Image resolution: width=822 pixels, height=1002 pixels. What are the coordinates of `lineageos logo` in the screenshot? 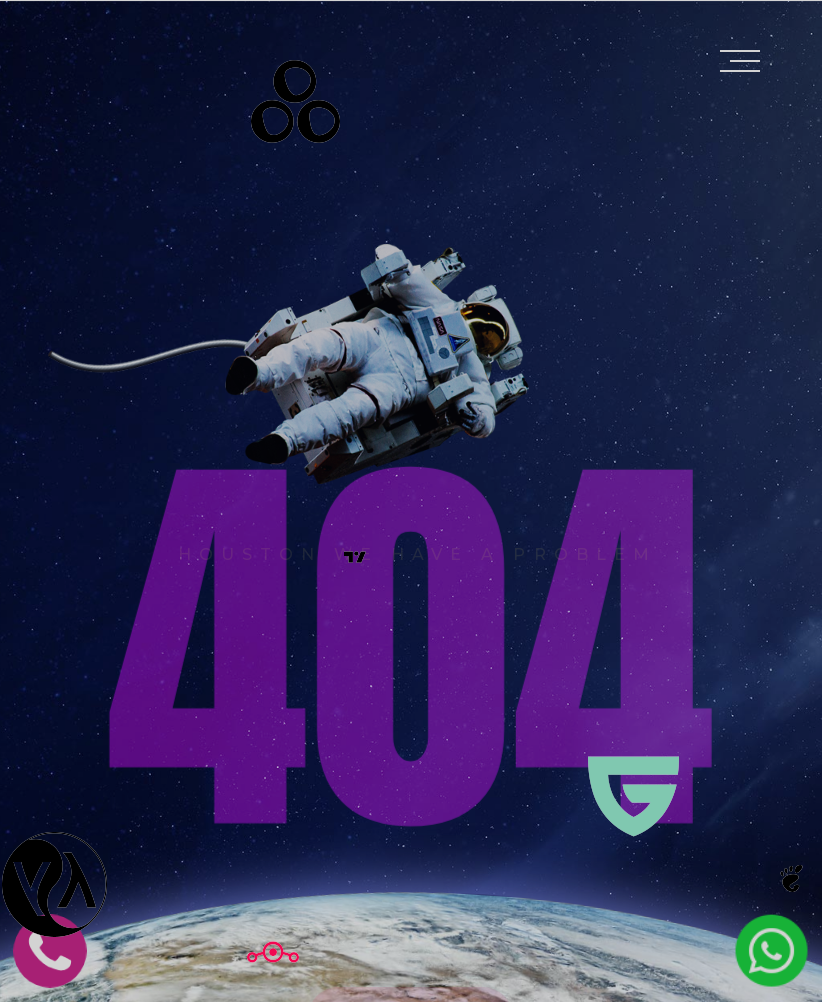 It's located at (273, 952).